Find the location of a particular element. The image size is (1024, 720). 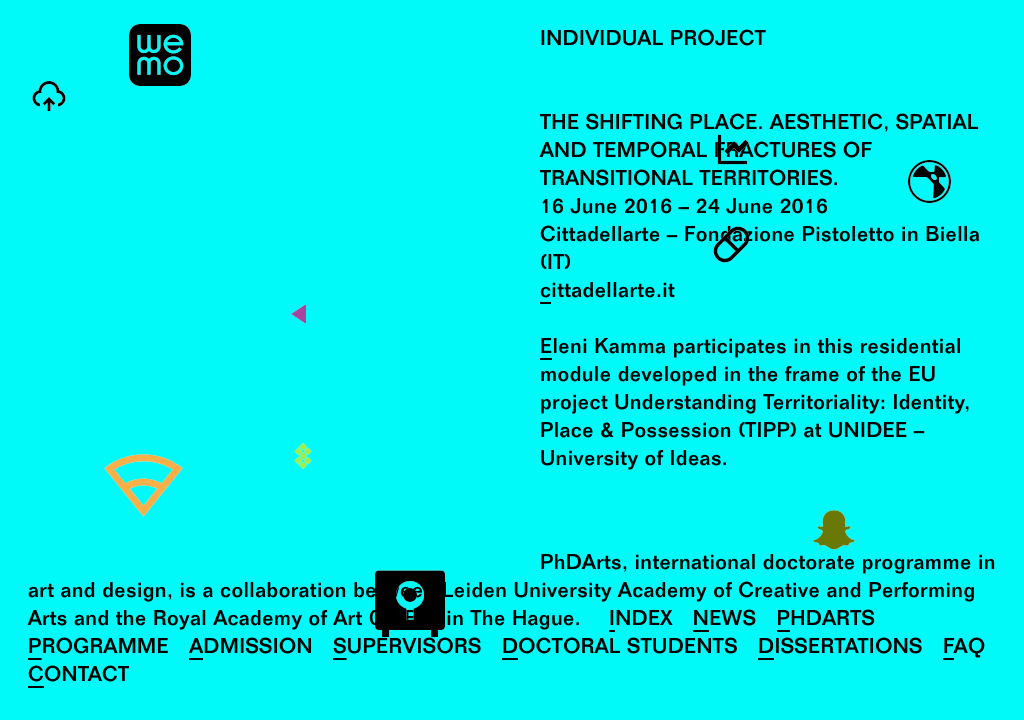

play media in reverse is located at coordinates (301, 314).